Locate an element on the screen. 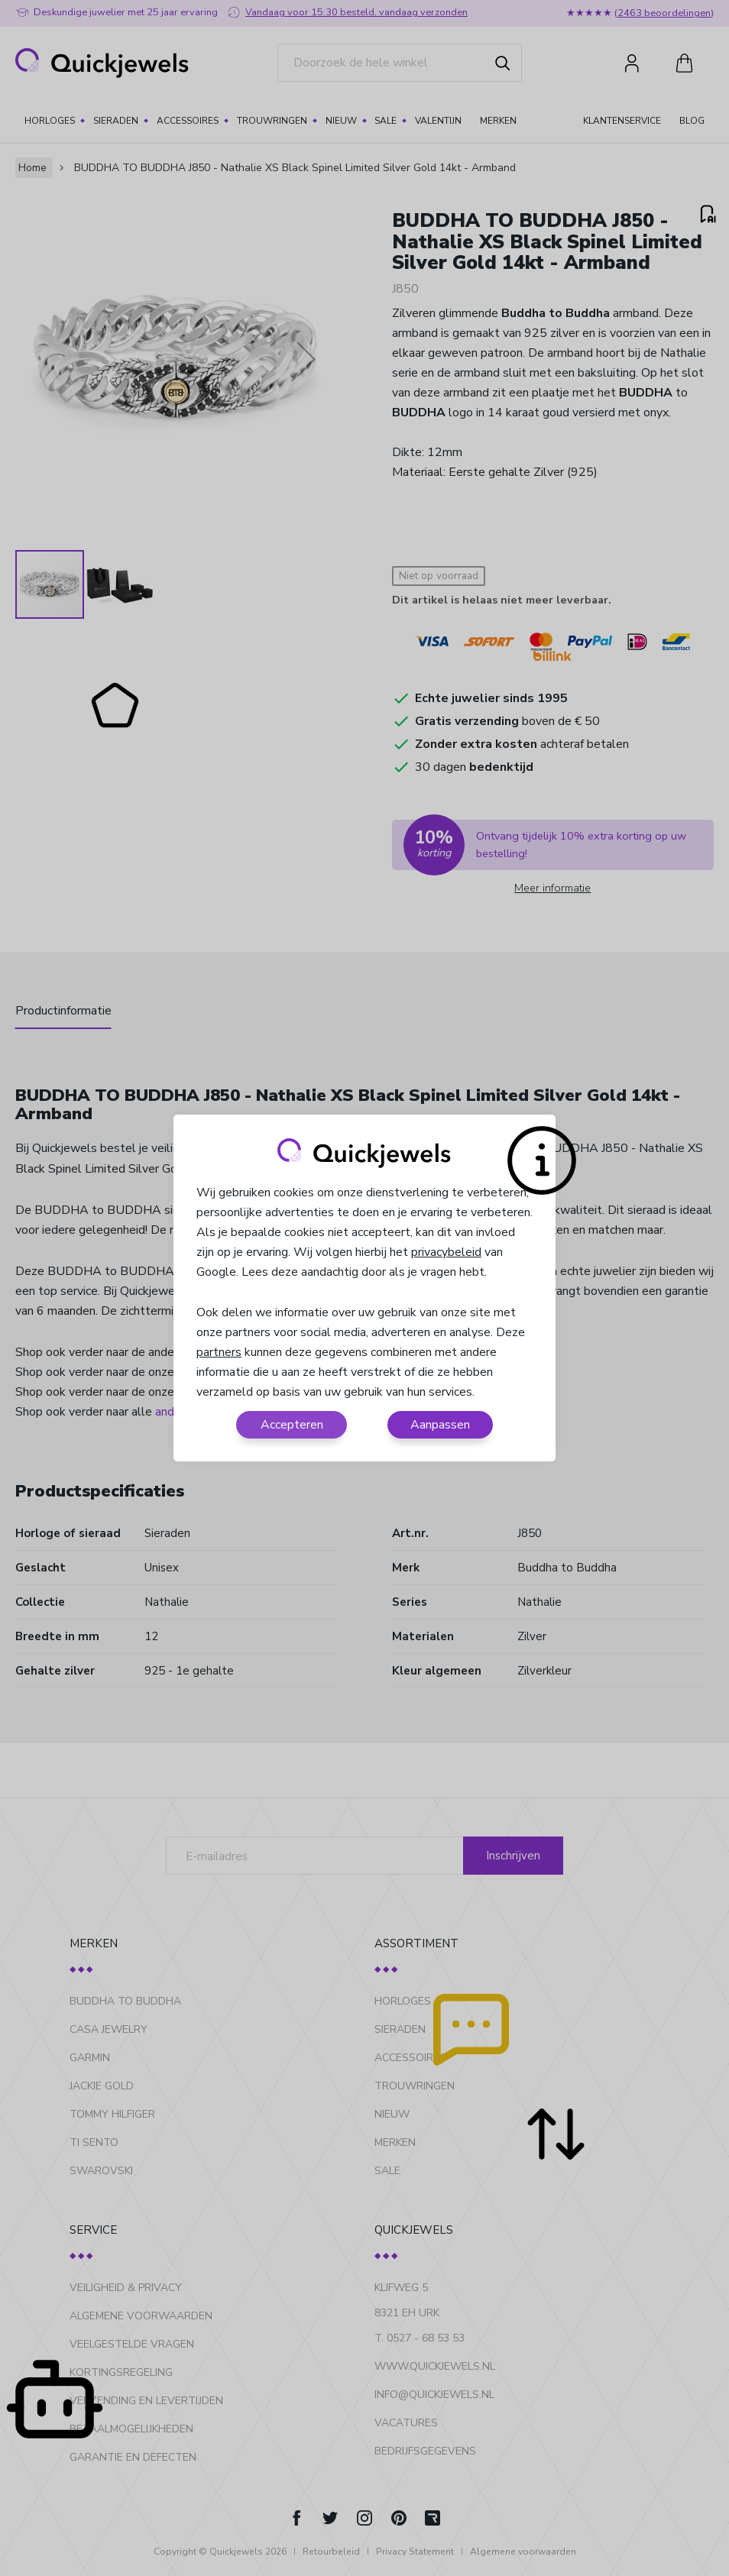 This screenshot has height=2576, width=729. access chatbot or AI assistant is located at coordinates (54, 2399).